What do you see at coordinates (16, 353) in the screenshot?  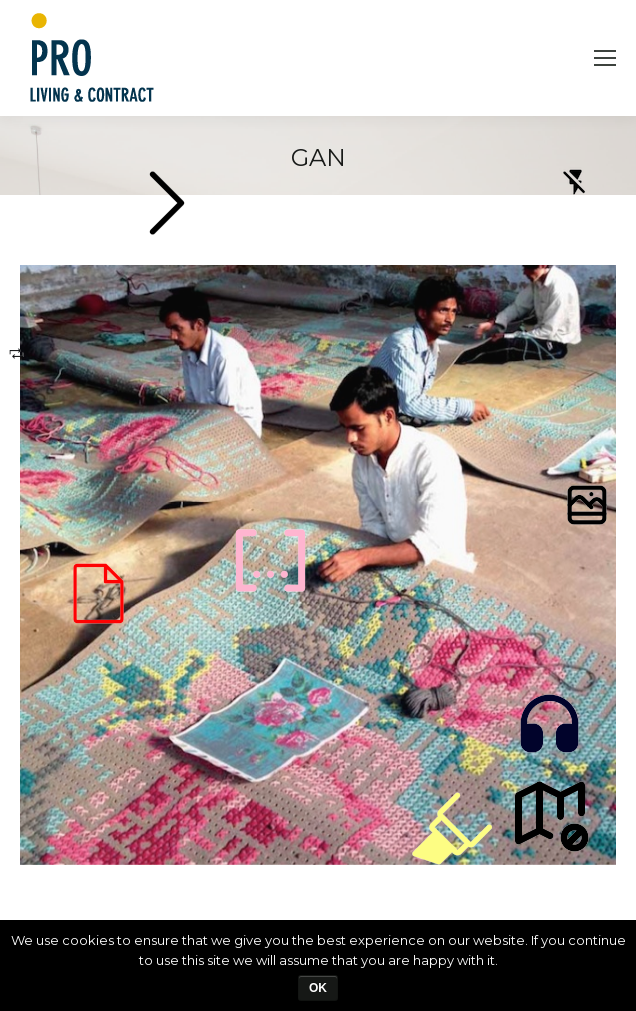 I see `enable repeat mode for media playback` at bounding box center [16, 353].